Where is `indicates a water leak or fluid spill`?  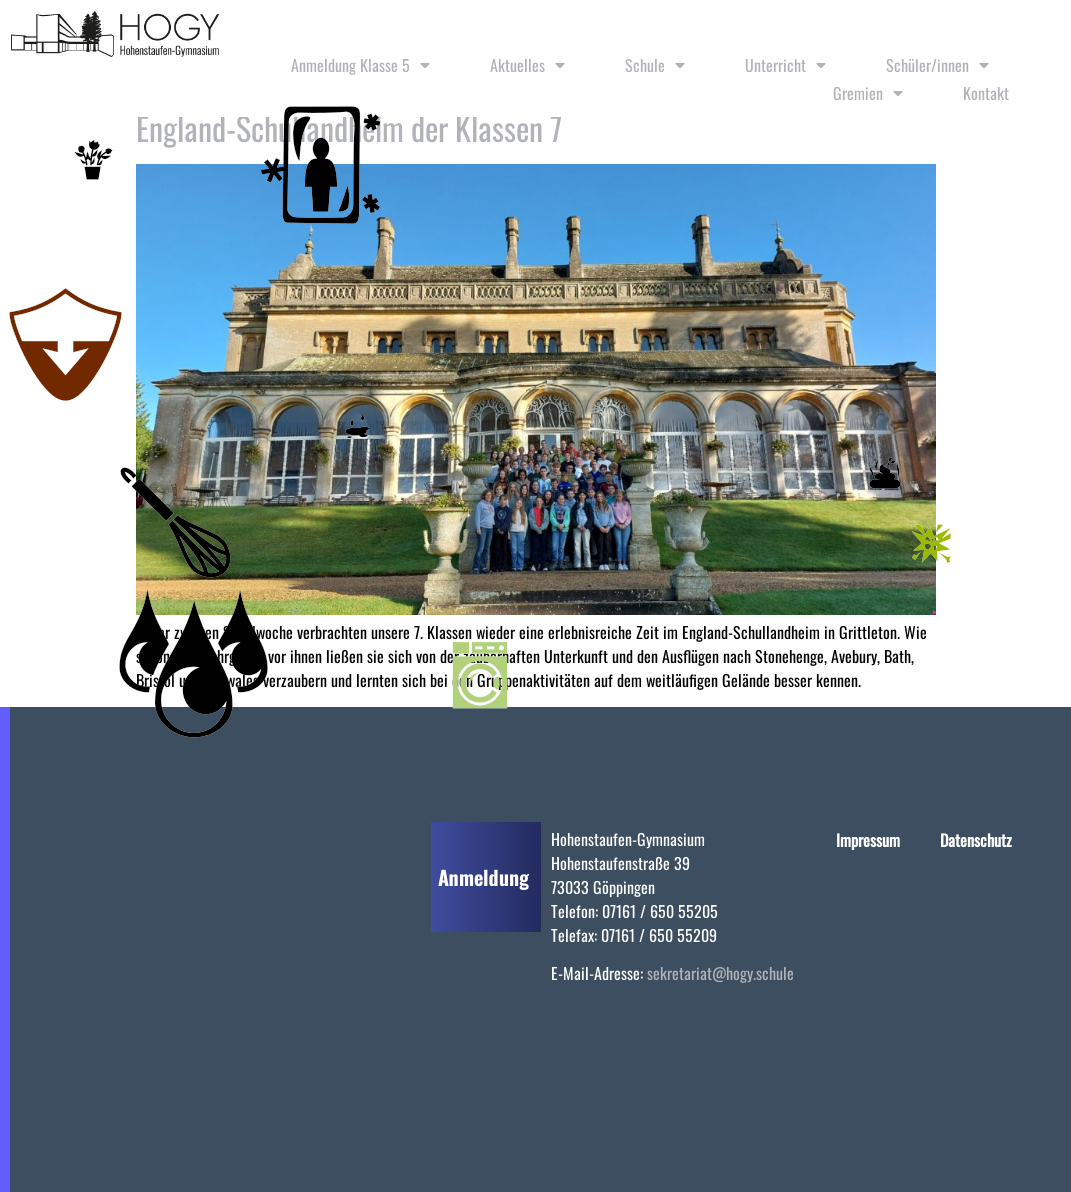 indicates a water leak or fluid spill is located at coordinates (357, 426).